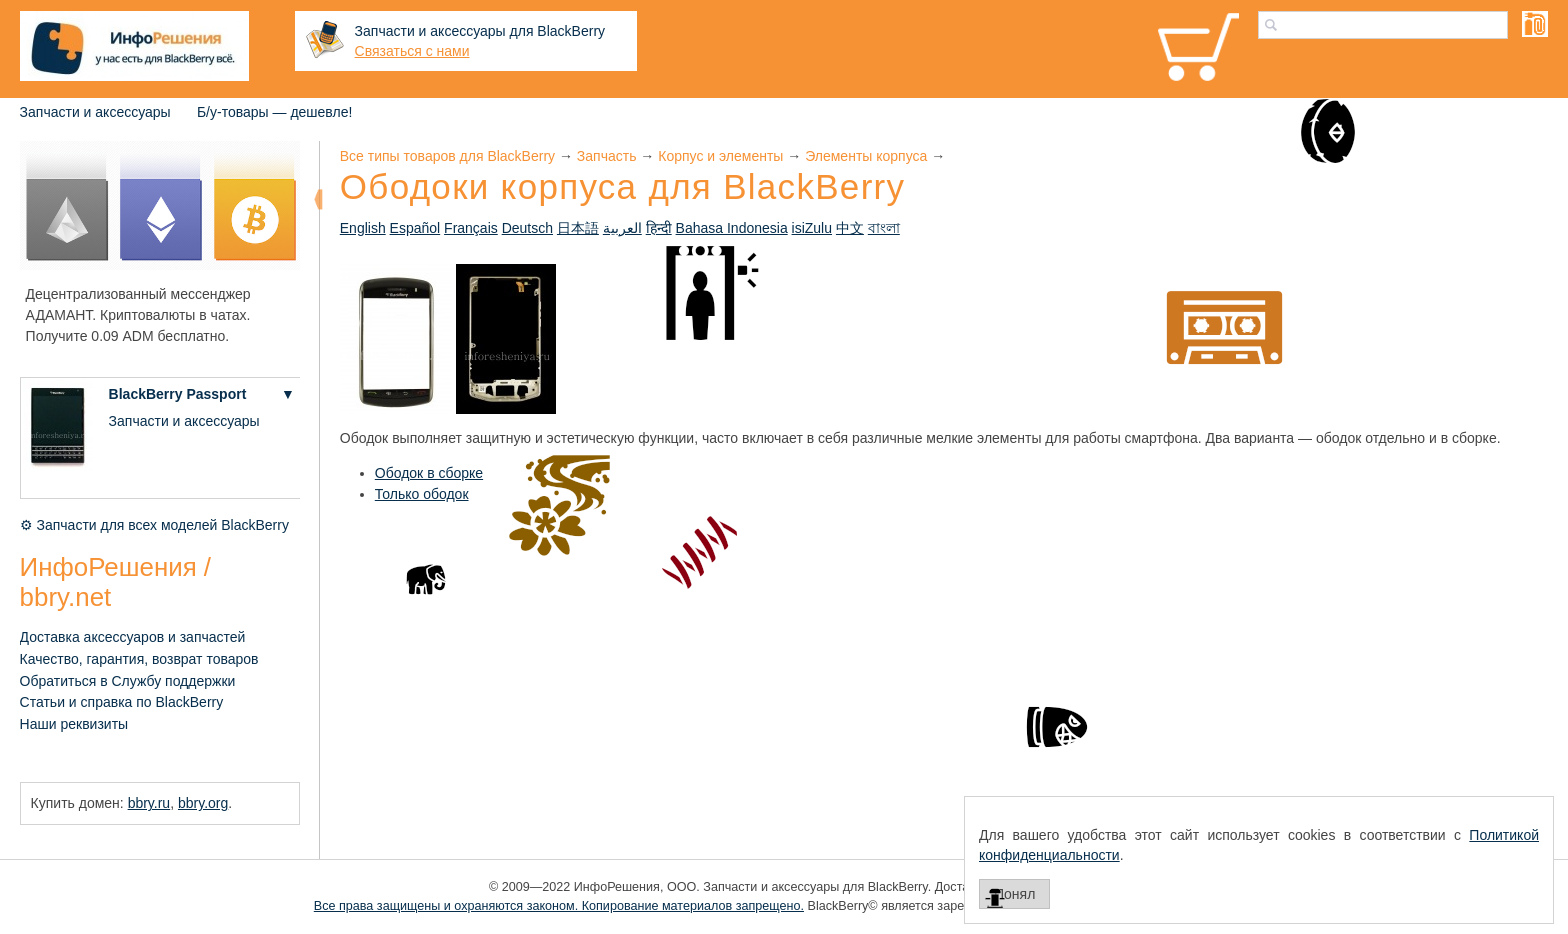 This screenshot has height=934, width=1568. I want to click on bullet bill character from mario games, so click(1057, 727).